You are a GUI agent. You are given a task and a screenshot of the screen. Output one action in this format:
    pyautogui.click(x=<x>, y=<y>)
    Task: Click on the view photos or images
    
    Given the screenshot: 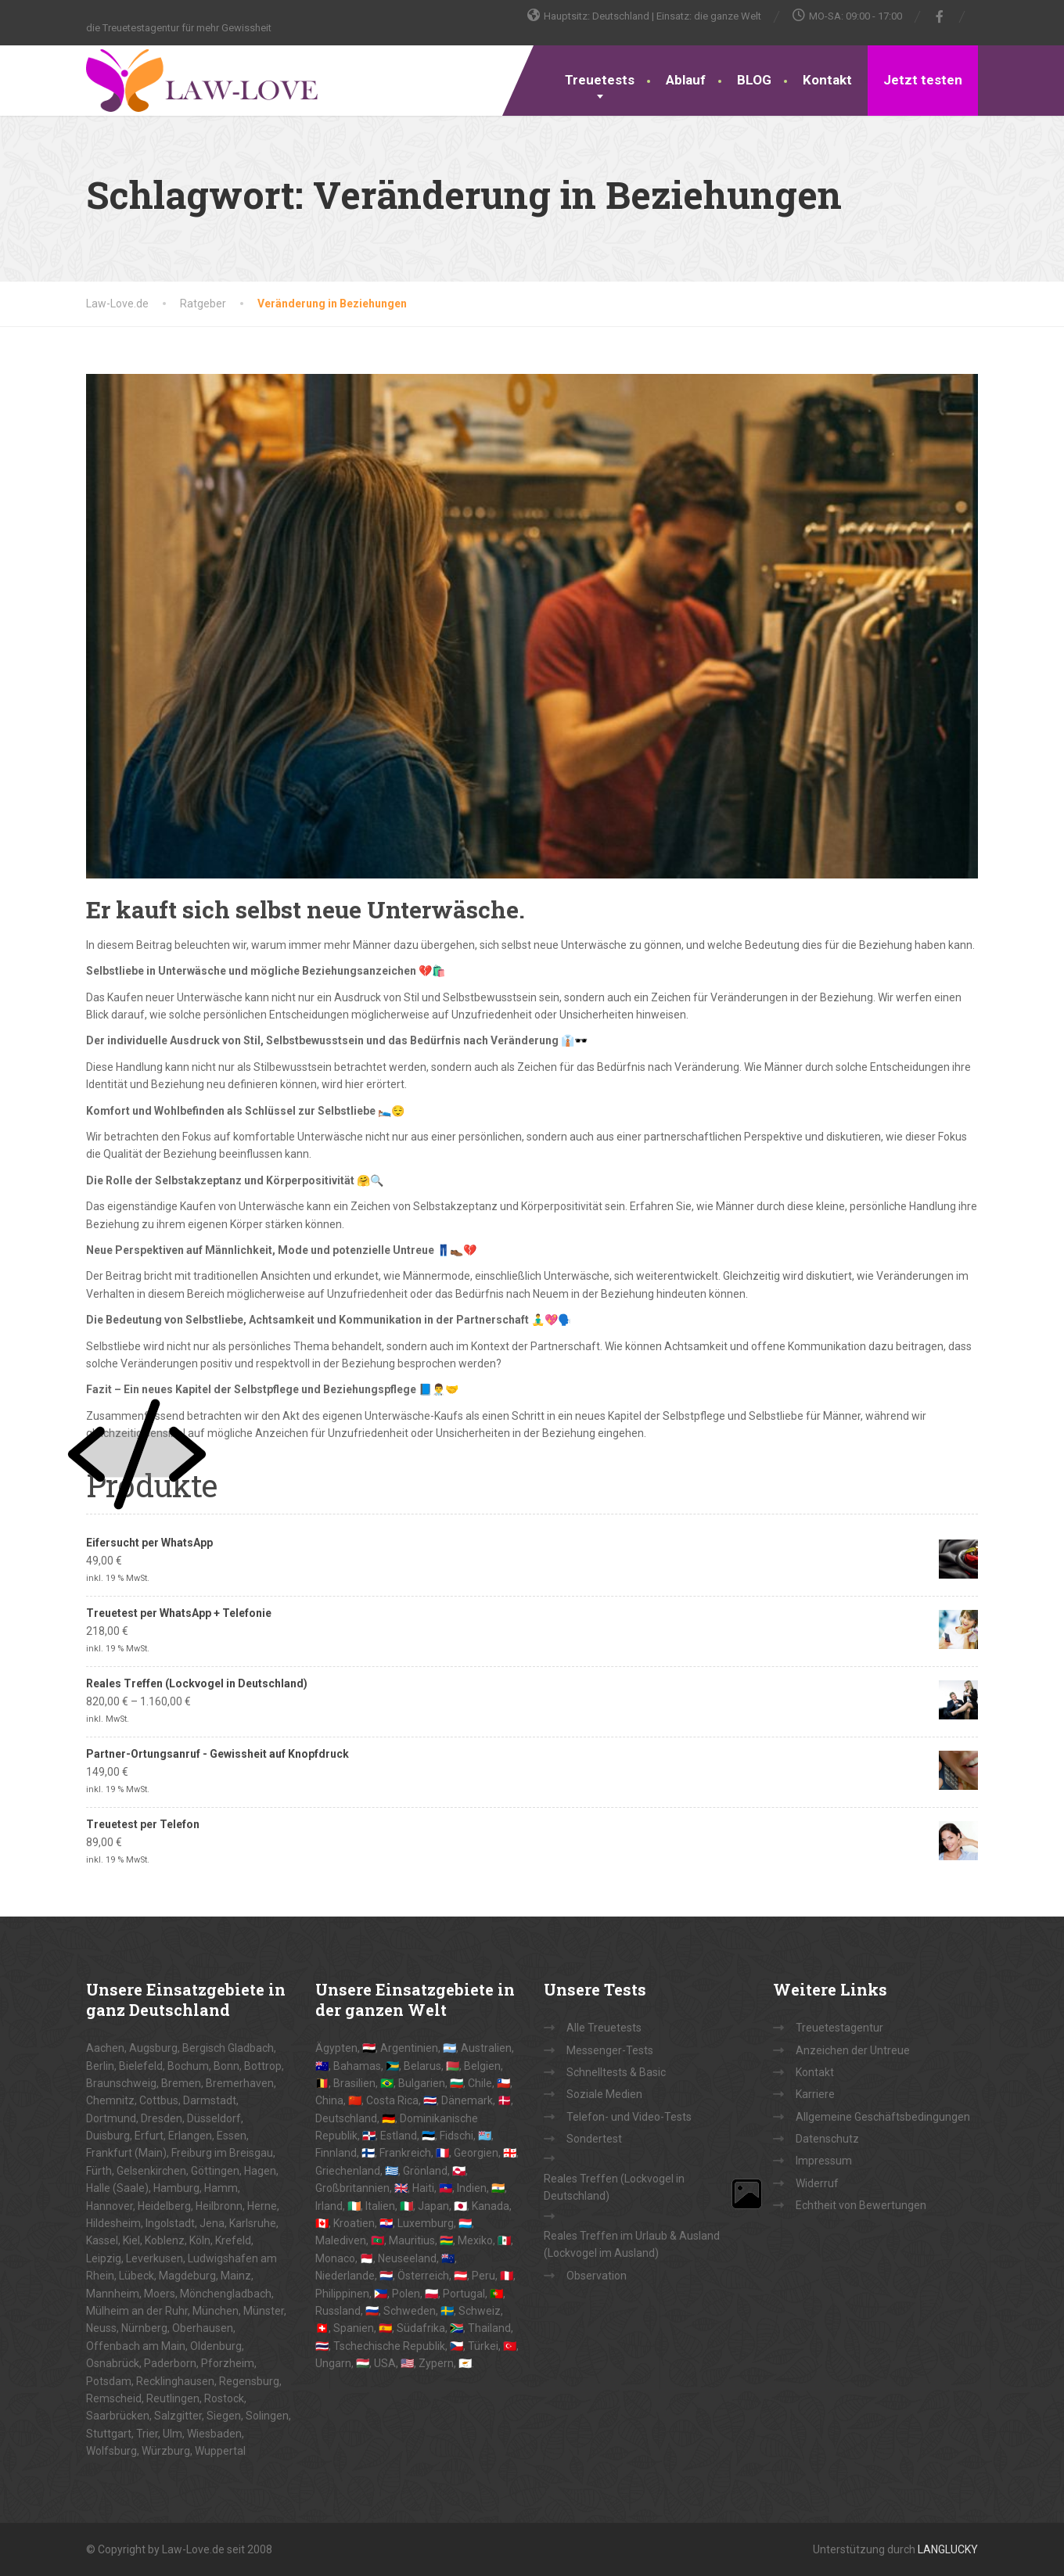 What is the action you would take?
    pyautogui.click(x=746, y=2193)
    